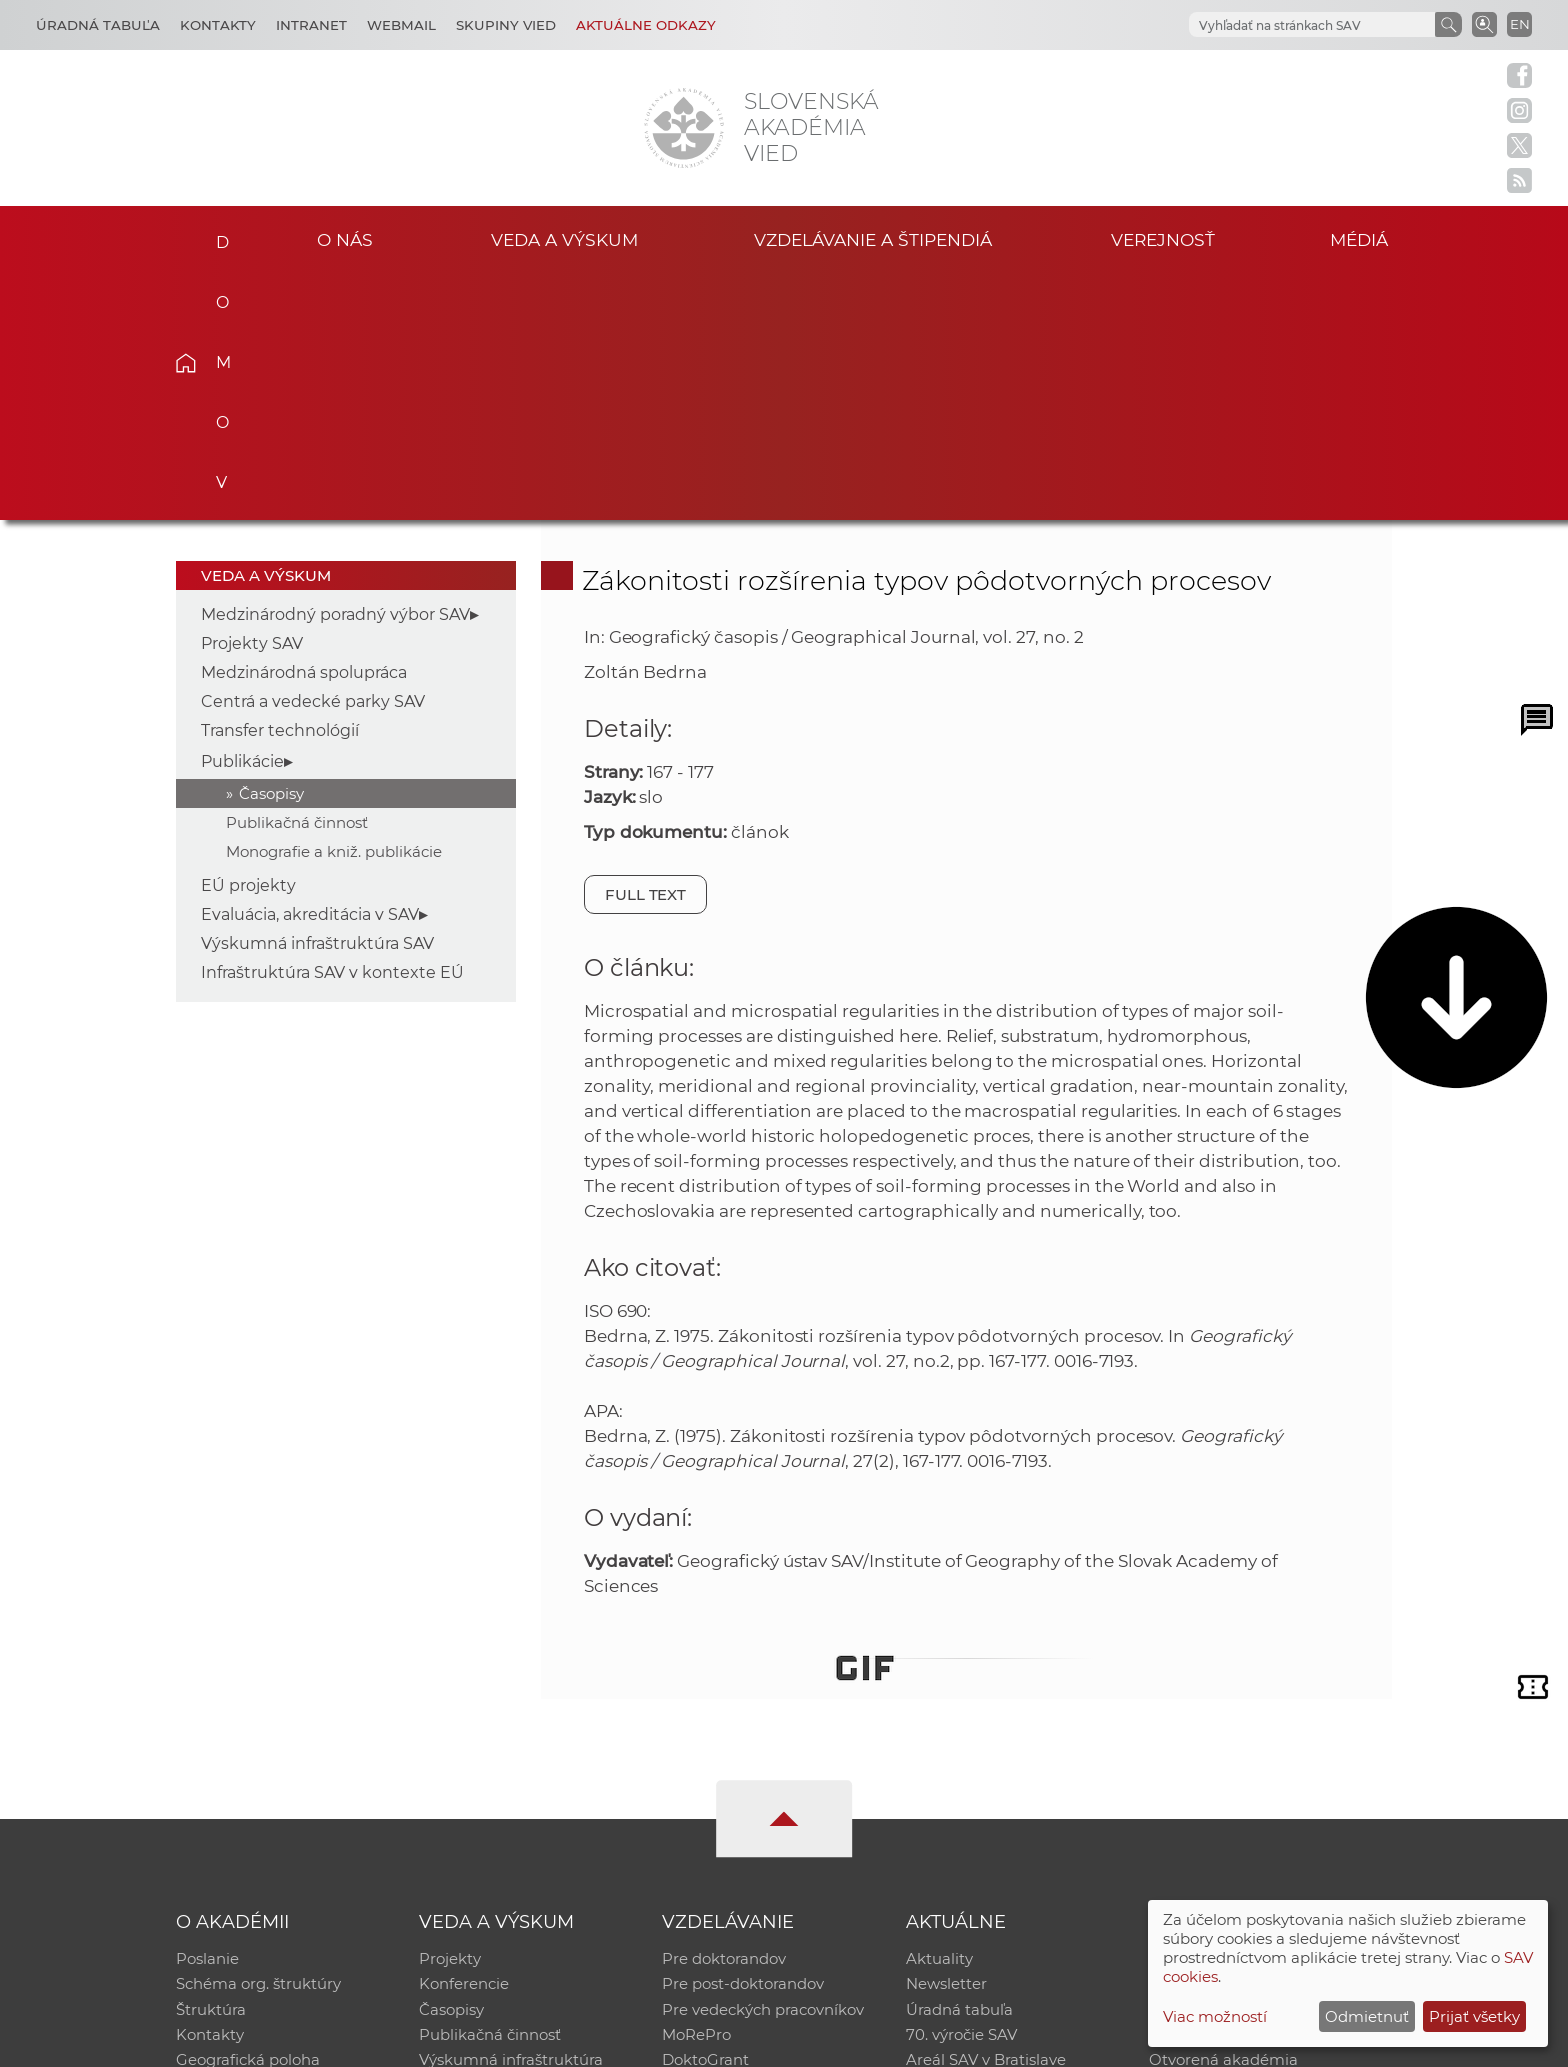 The height and width of the screenshot is (2067, 1568). I want to click on insert a gif into your message, so click(865, 1668).